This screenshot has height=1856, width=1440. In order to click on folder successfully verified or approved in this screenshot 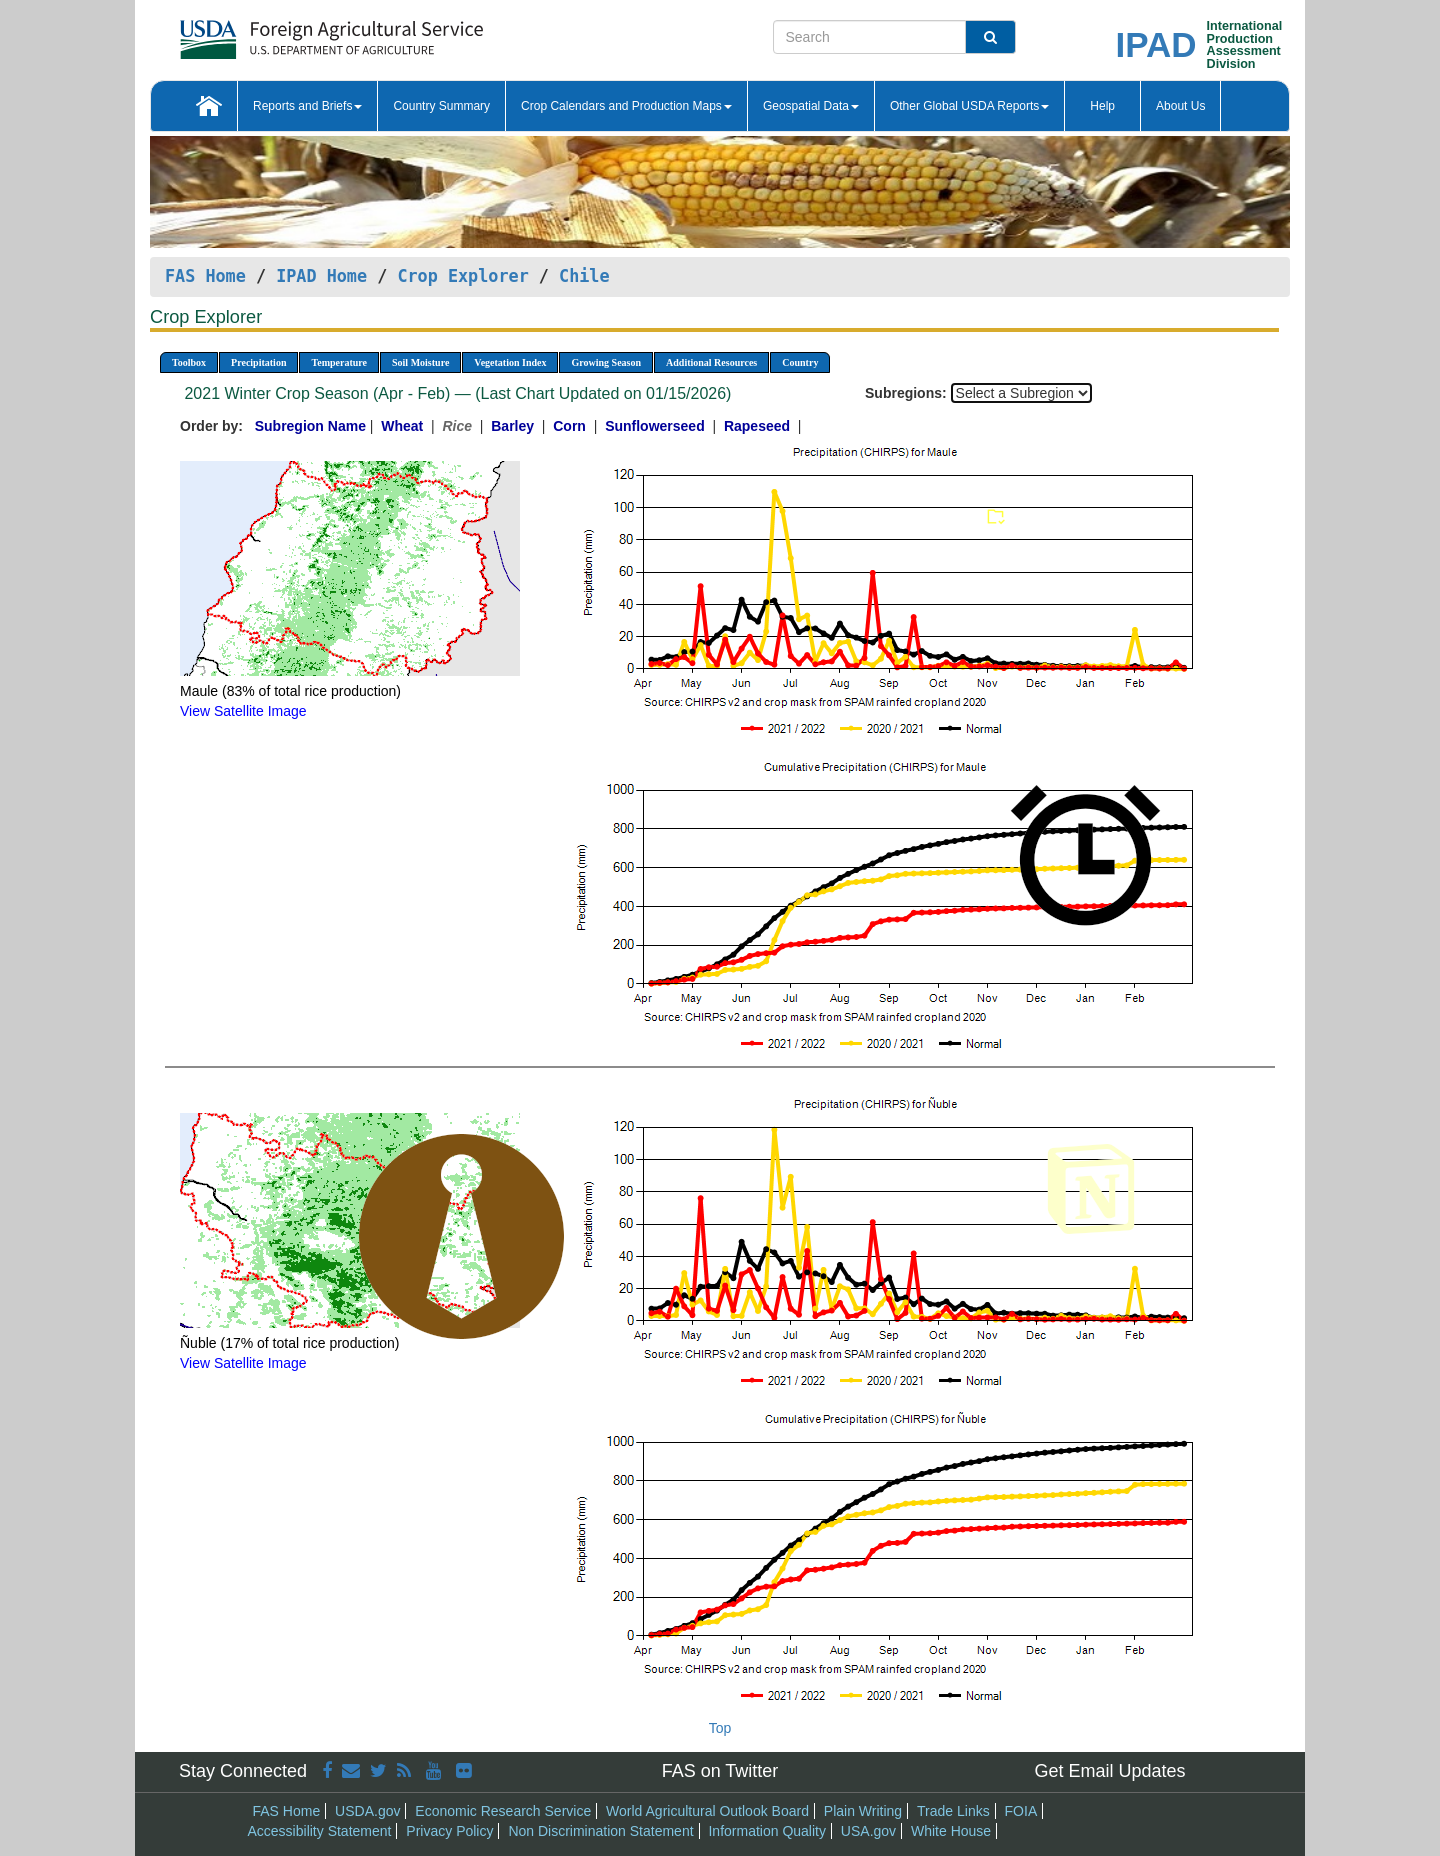, I will do `click(995, 516)`.